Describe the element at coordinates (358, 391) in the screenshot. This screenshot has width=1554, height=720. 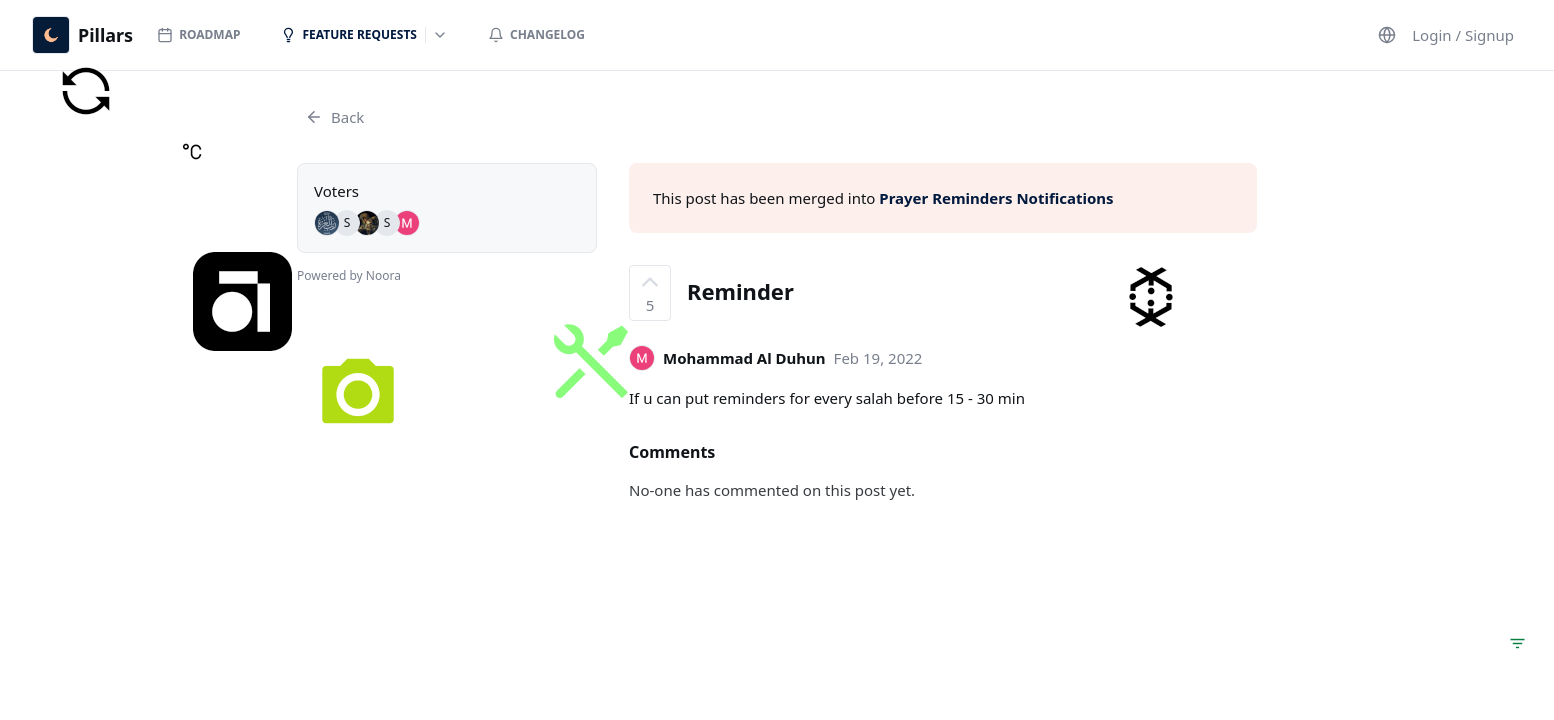
I see `take a photo` at that location.